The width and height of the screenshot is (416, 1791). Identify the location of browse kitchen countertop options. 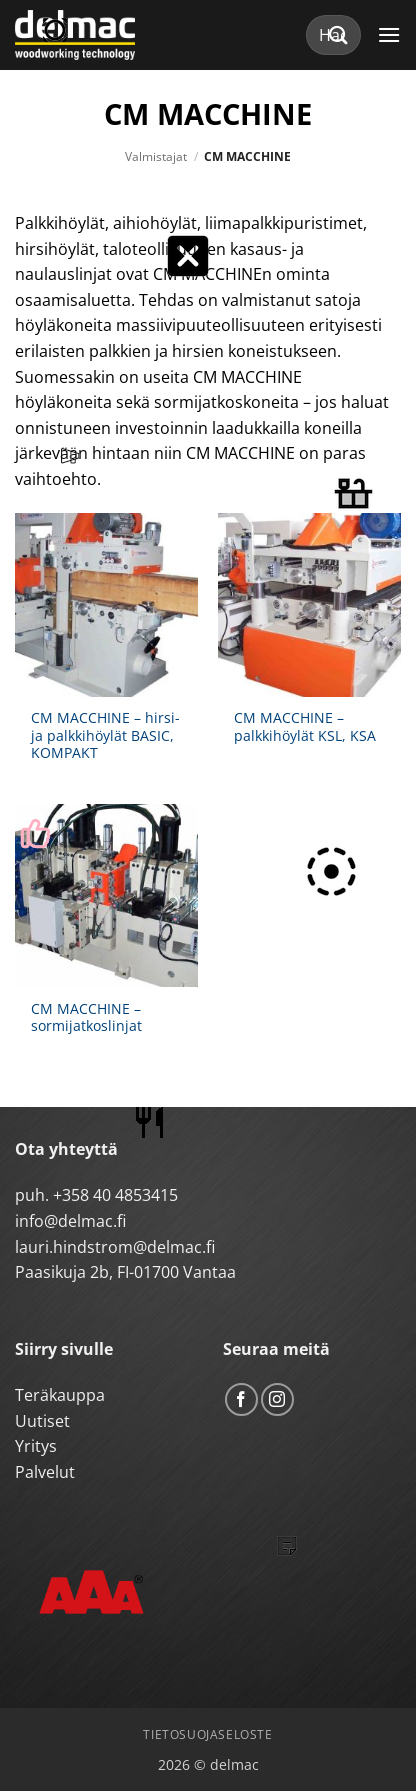
(353, 493).